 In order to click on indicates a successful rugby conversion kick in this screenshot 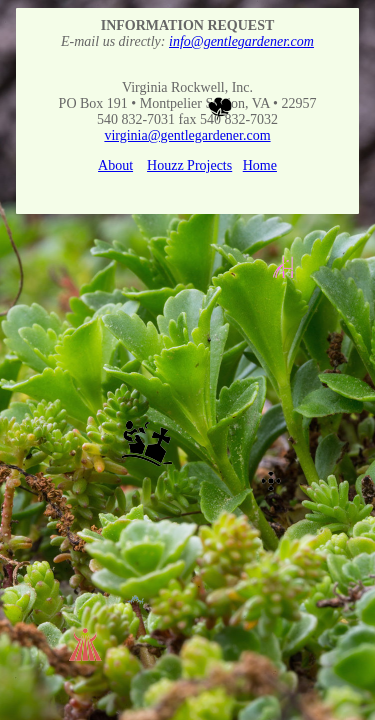, I will do `click(283, 267)`.